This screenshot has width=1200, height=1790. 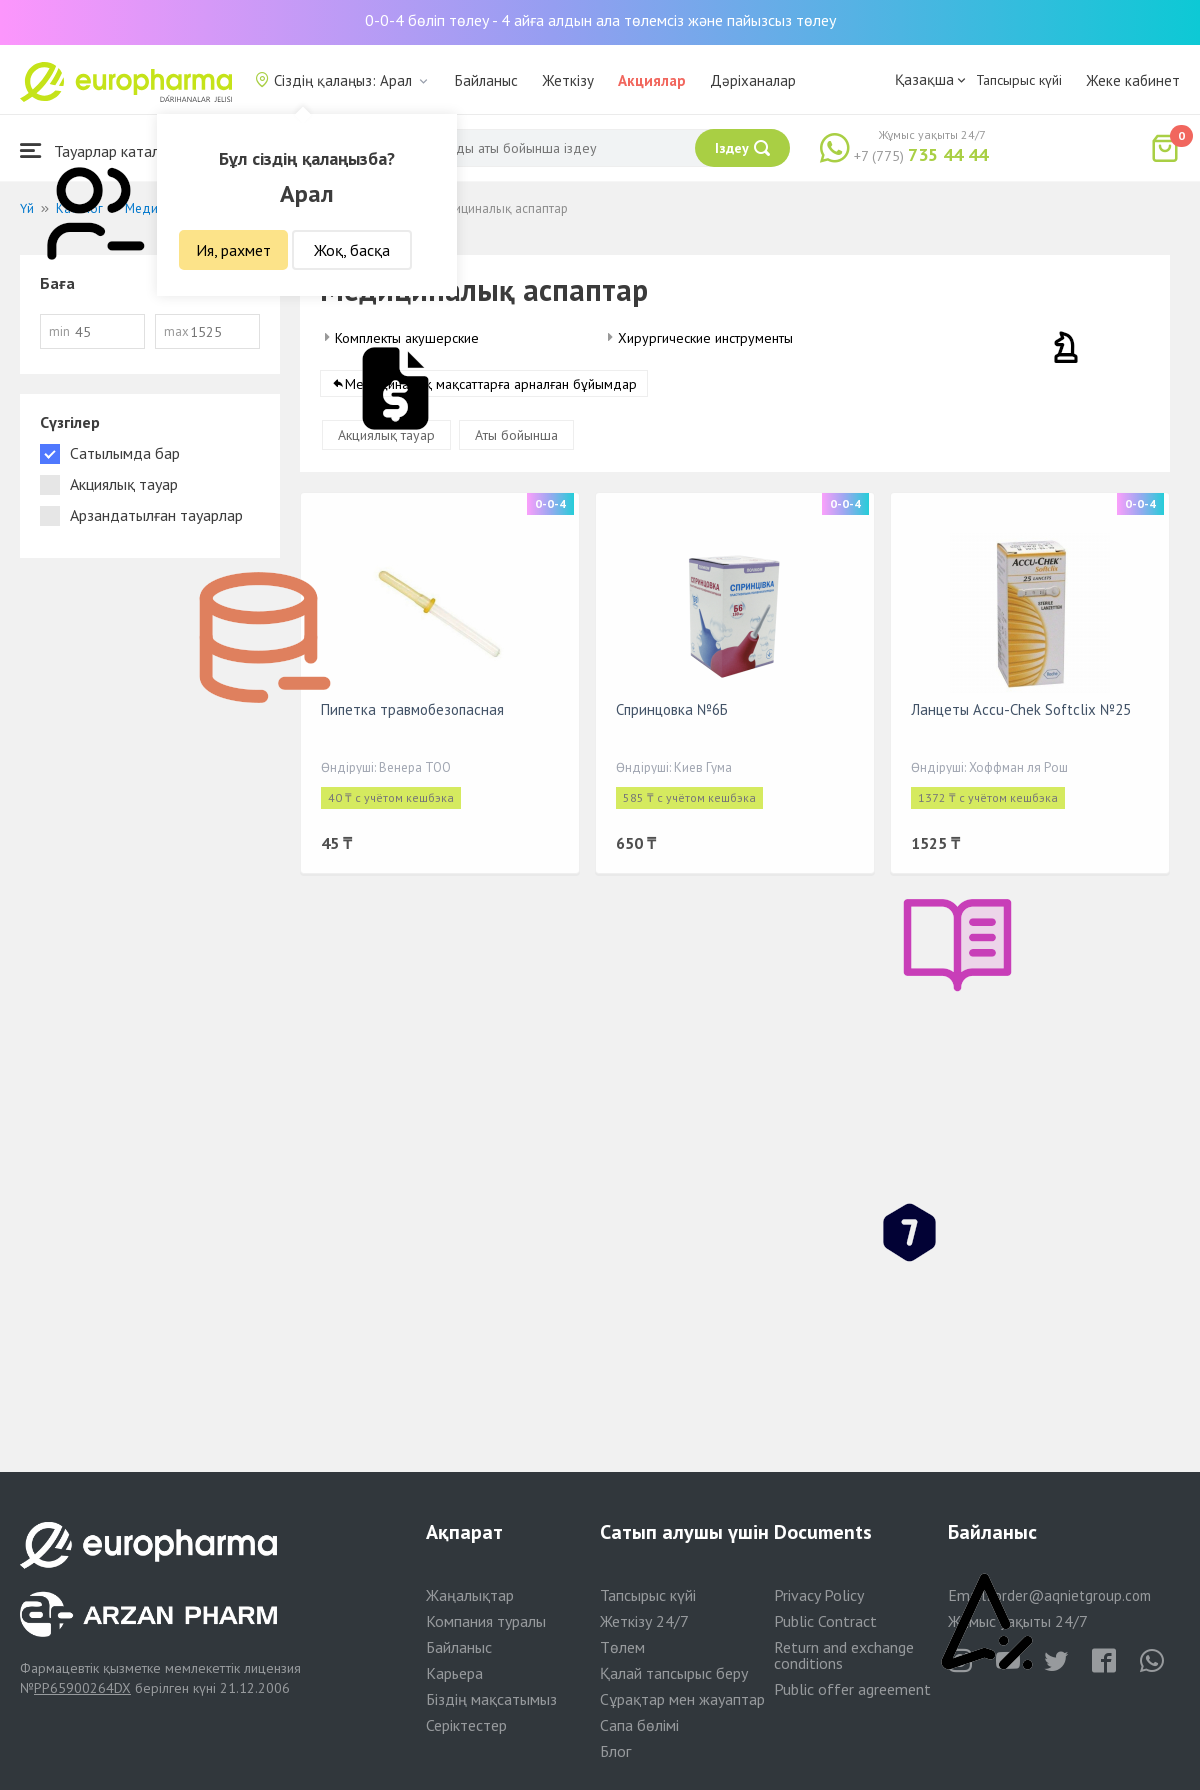 What do you see at coordinates (984, 1621) in the screenshot?
I see `view discounted or sale locations nearby` at bounding box center [984, 1621].